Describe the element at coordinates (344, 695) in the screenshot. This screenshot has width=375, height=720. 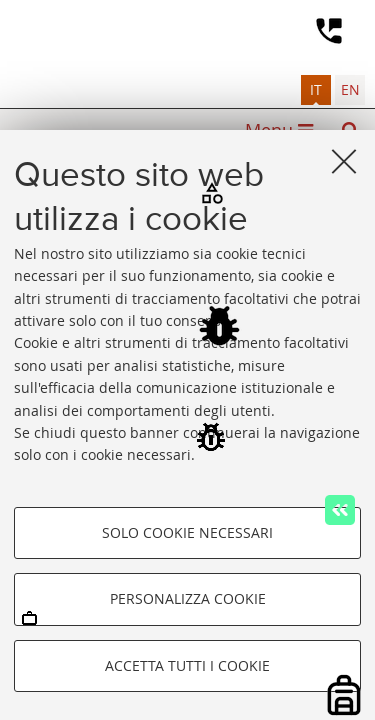
I see `access your inventory or stored items` at that location.